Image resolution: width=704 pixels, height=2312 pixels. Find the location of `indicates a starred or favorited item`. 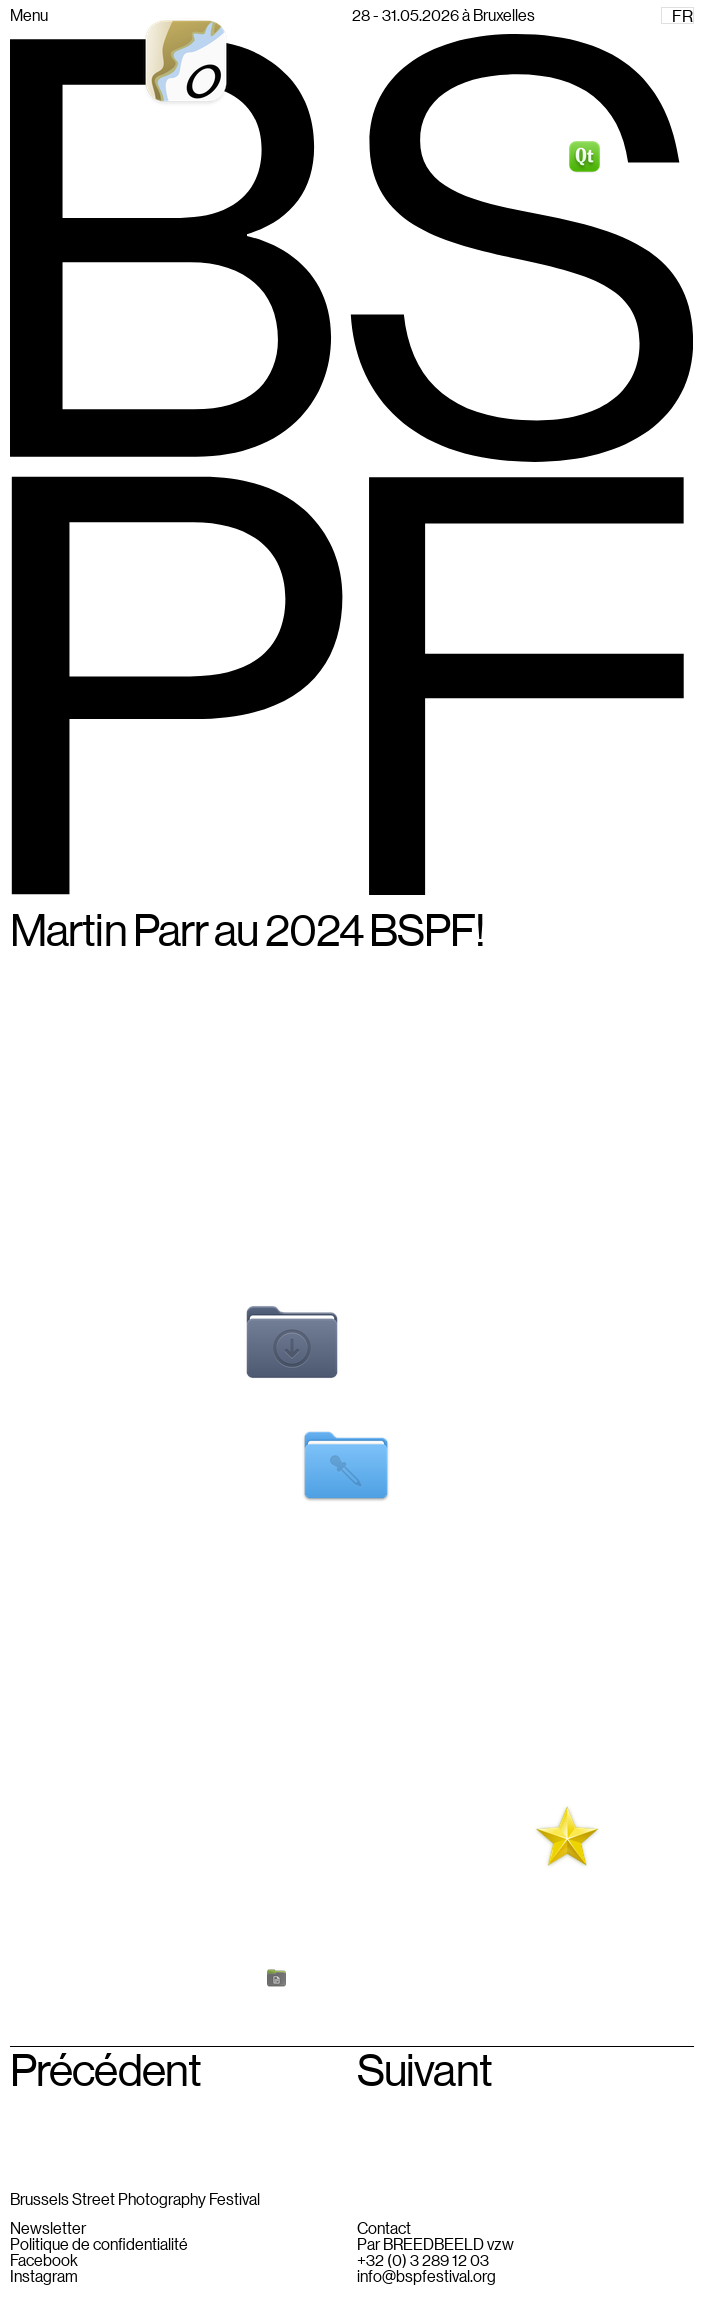

indicates a starred or favorited item is located at coordinates (567, 1839).